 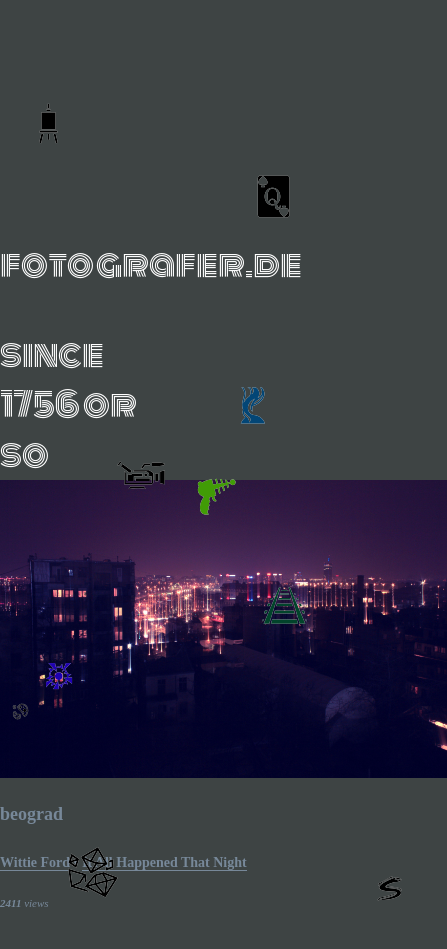 What do you see at coordinates (251, 405) in the screenshot?
I see `indicates a magic or mystical item in inventory` at bounding box center [251, 405].